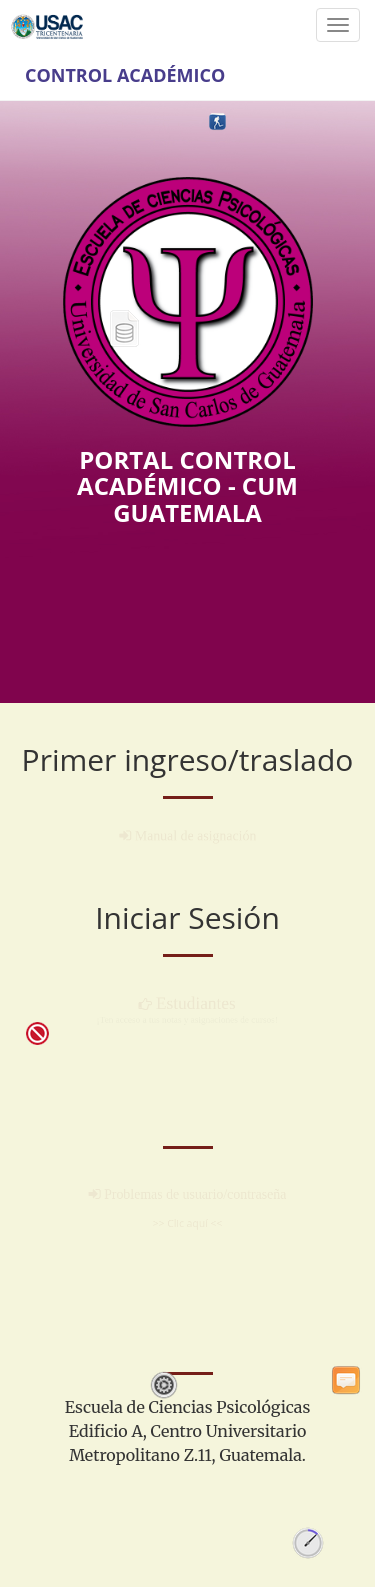  What do you see at coordinates (124, 328) in the screenshot?
I see `sqlite3 database file` at bounding box center [124, 328].